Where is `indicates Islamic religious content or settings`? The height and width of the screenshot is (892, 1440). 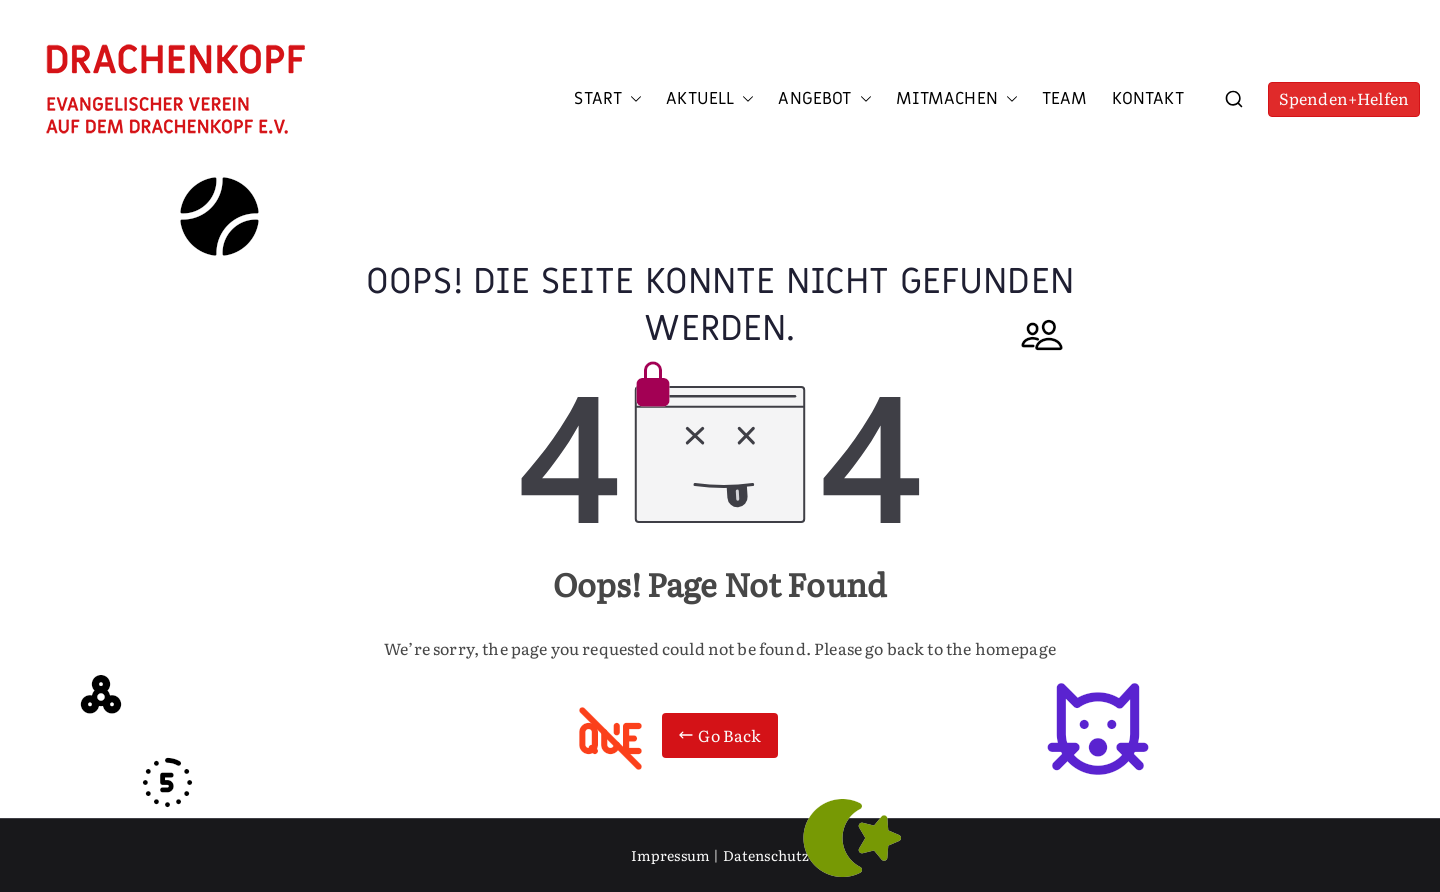
indicates Islamic religious content or settings is located at coordinates (849, 838).